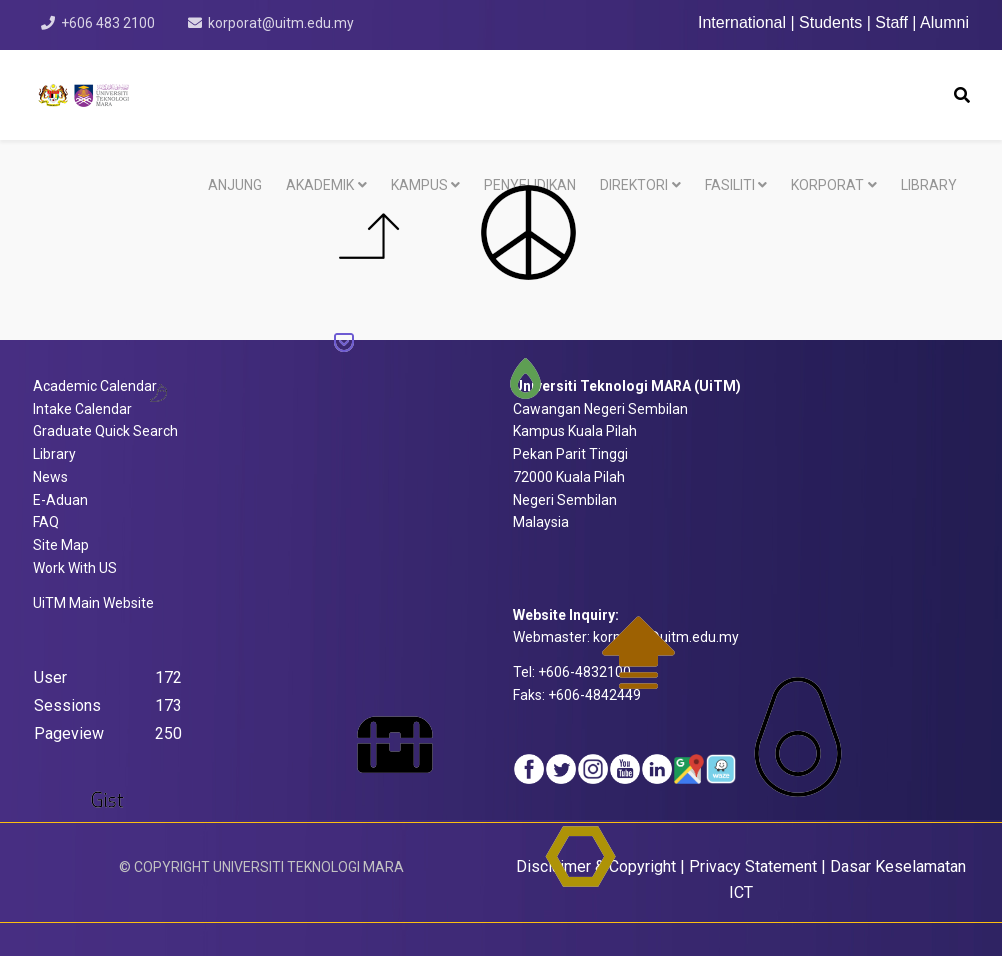  Describe the element at coordinates (583, 856) in the screenshot. I see `unverified data breakpoint in debug mode` at that location.